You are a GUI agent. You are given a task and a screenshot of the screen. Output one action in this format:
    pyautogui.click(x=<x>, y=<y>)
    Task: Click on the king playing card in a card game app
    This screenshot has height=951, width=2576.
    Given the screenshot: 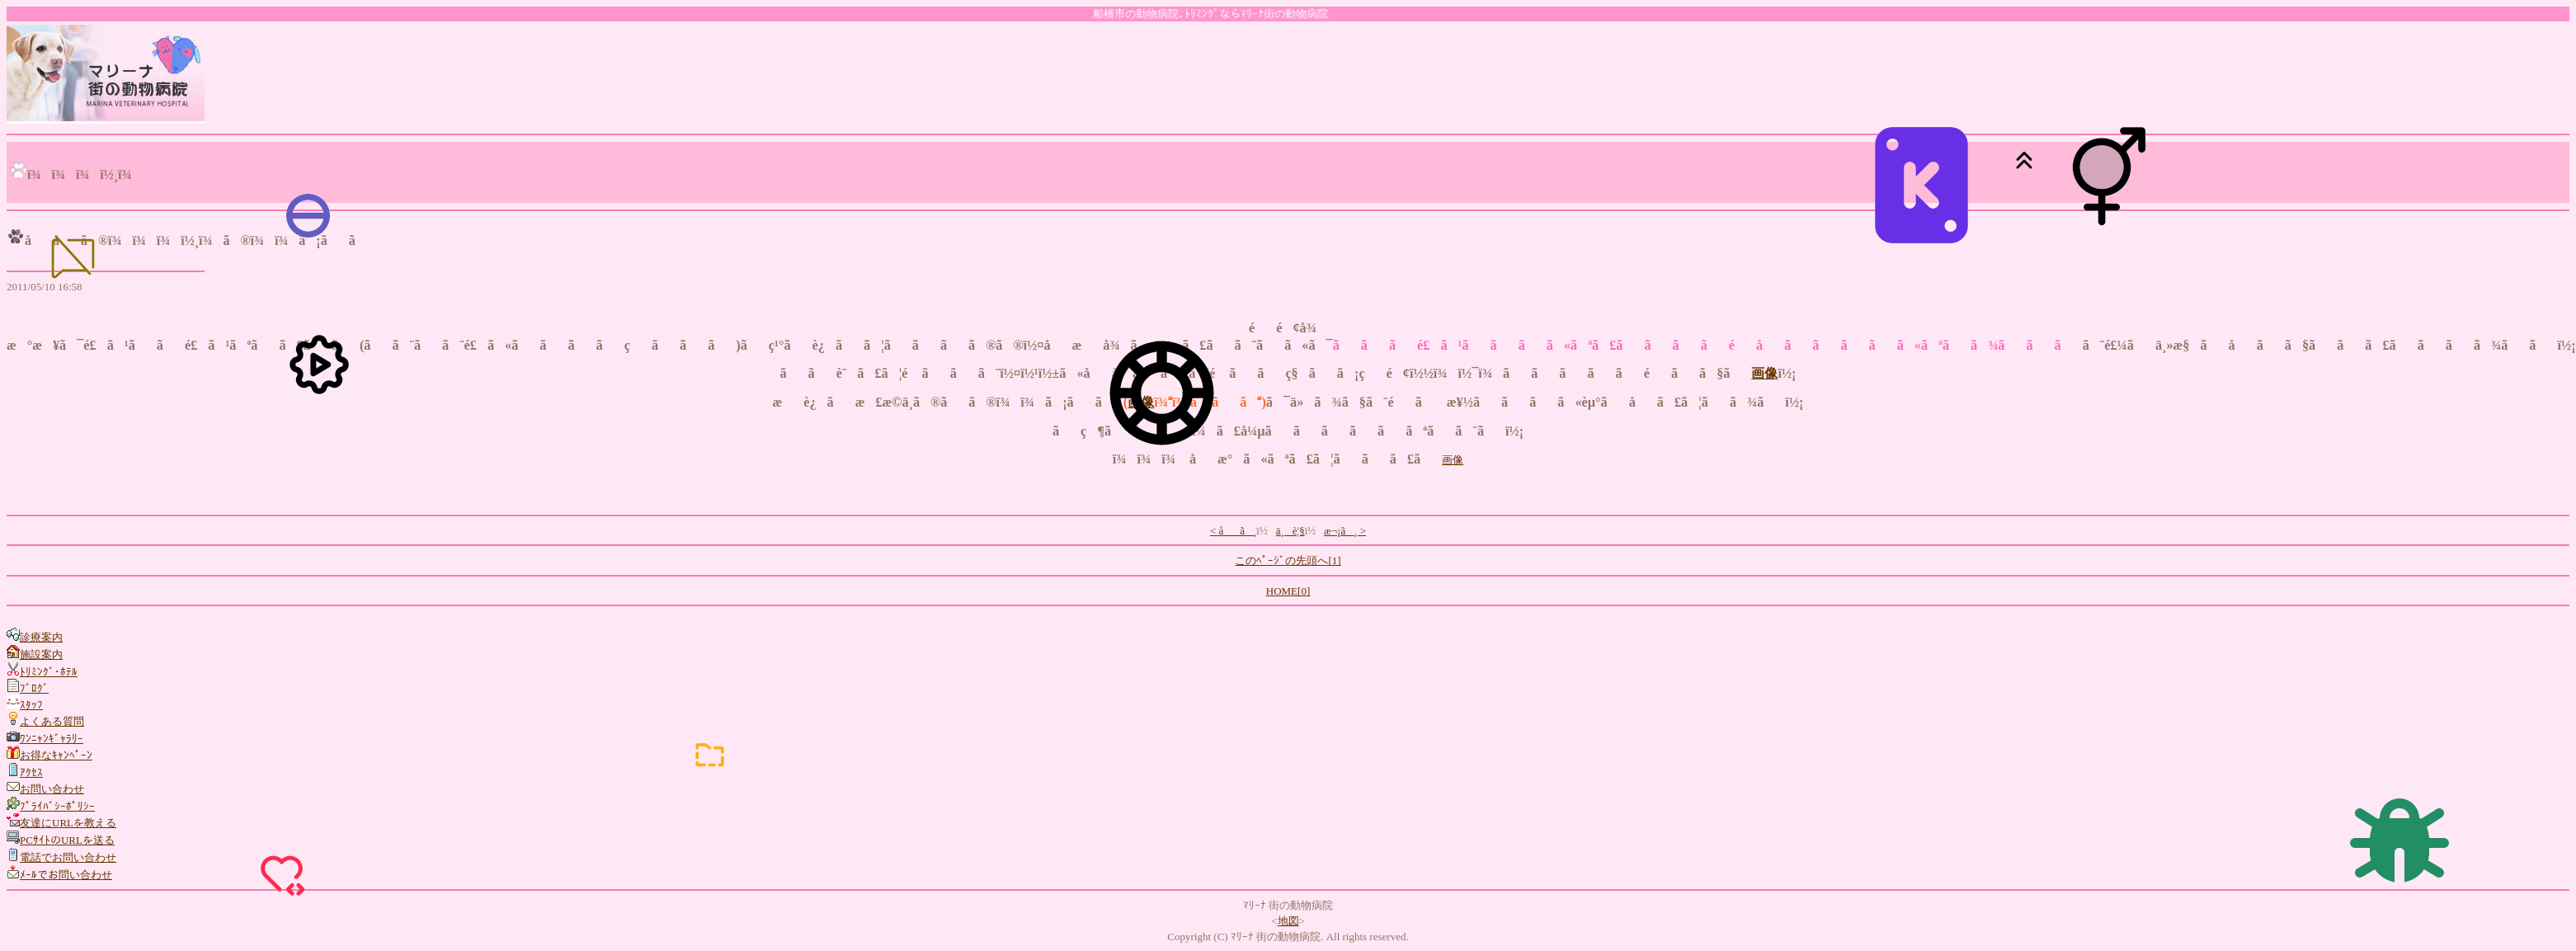 What is the action you would take?
    pyautogui.click(x=1921, y=185)
    